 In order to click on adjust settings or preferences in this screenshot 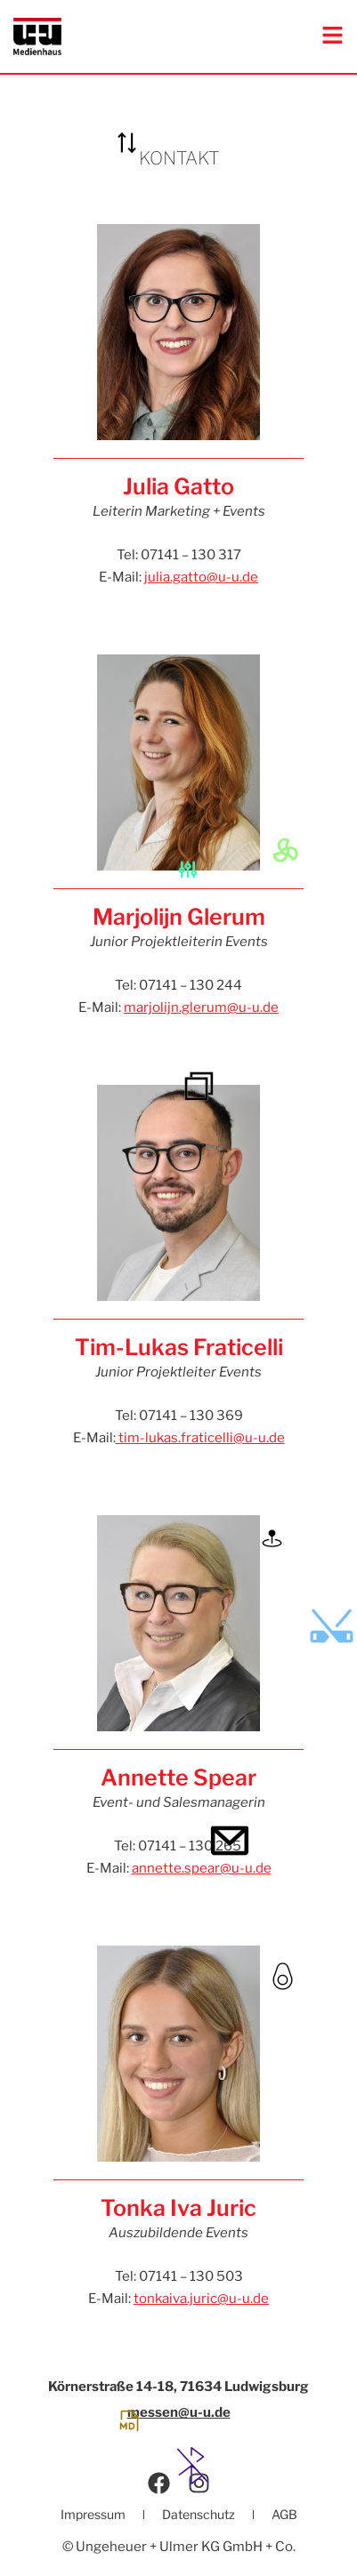, I will do `click(188, 870)`.